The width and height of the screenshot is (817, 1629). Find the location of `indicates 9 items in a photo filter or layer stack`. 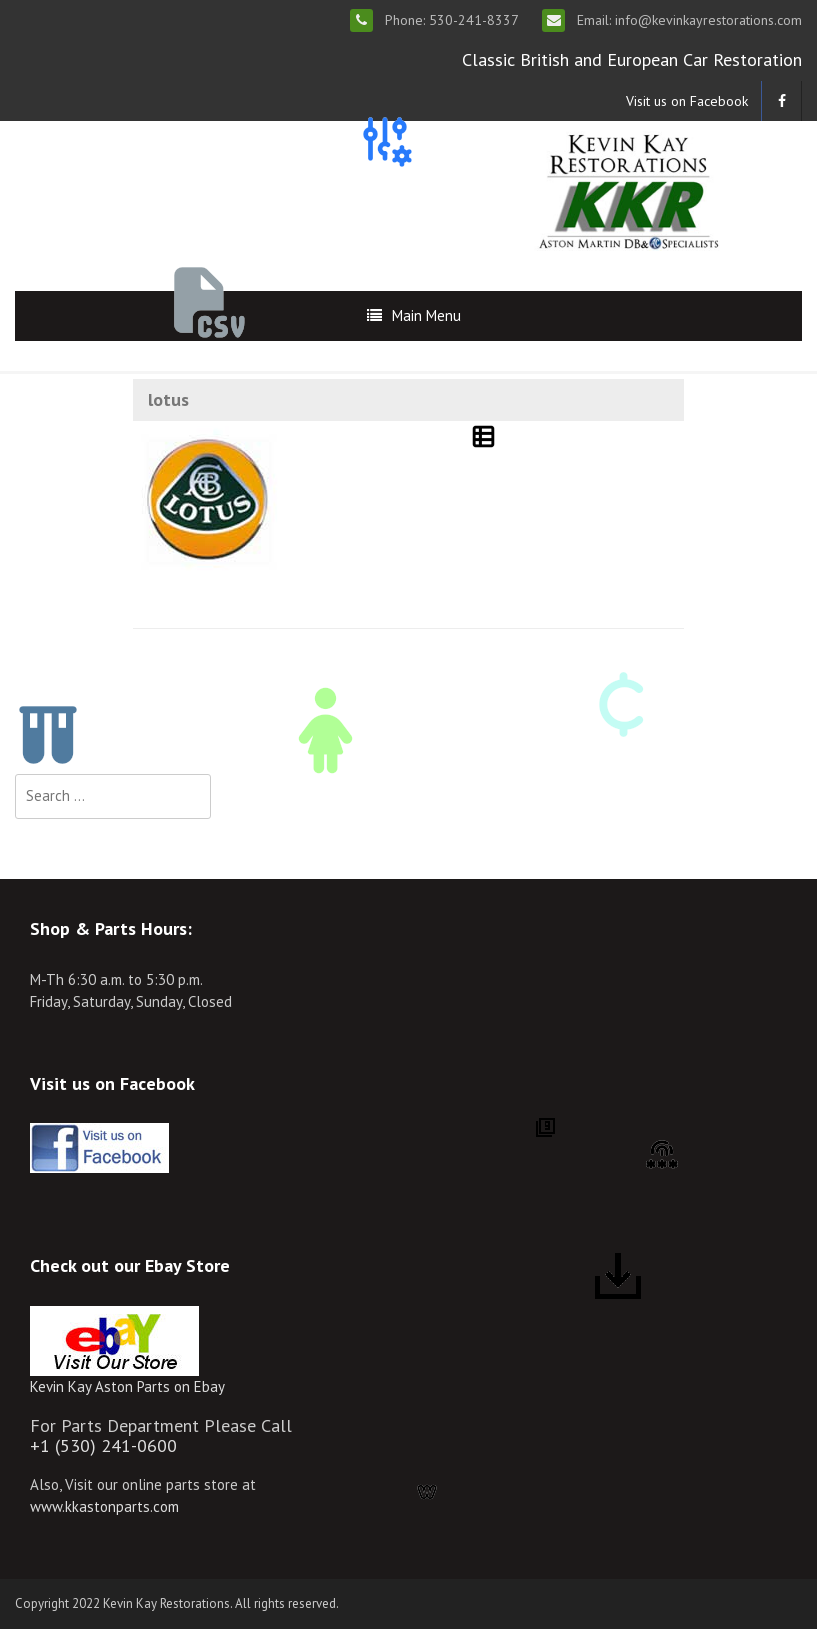

indicates 9 items in a photo filter or layer stack is located at coordinates (545, 1127).